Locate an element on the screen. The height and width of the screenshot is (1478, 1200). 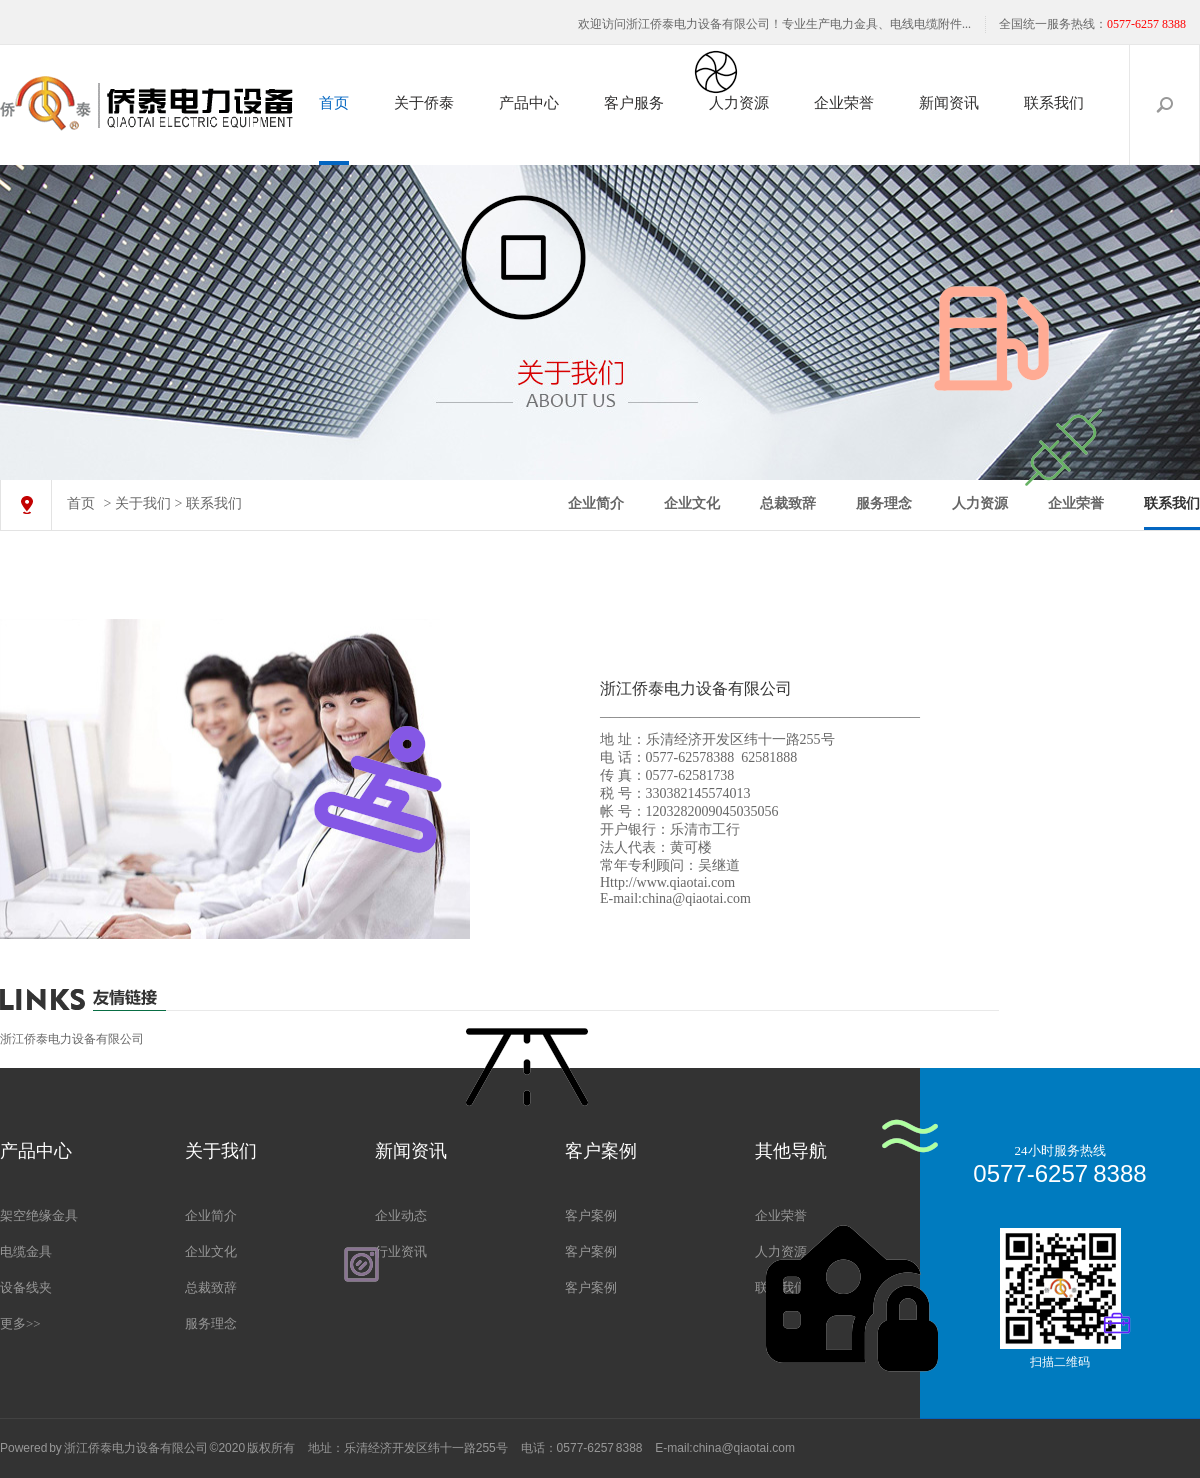
indicates a locked or secured school facility is located at coordinates (852, 1294).